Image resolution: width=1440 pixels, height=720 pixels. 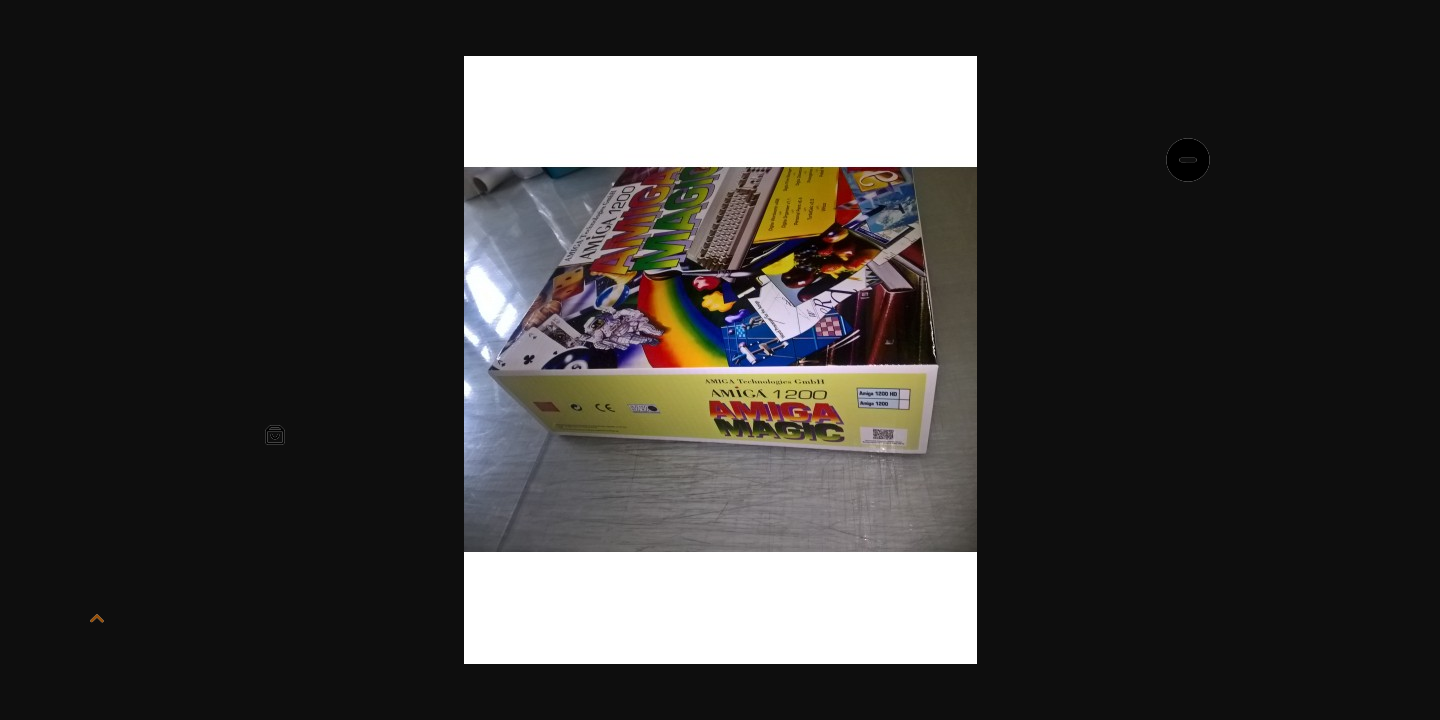 I want to click on remove an item from a list, so click(x=1188, y=160).